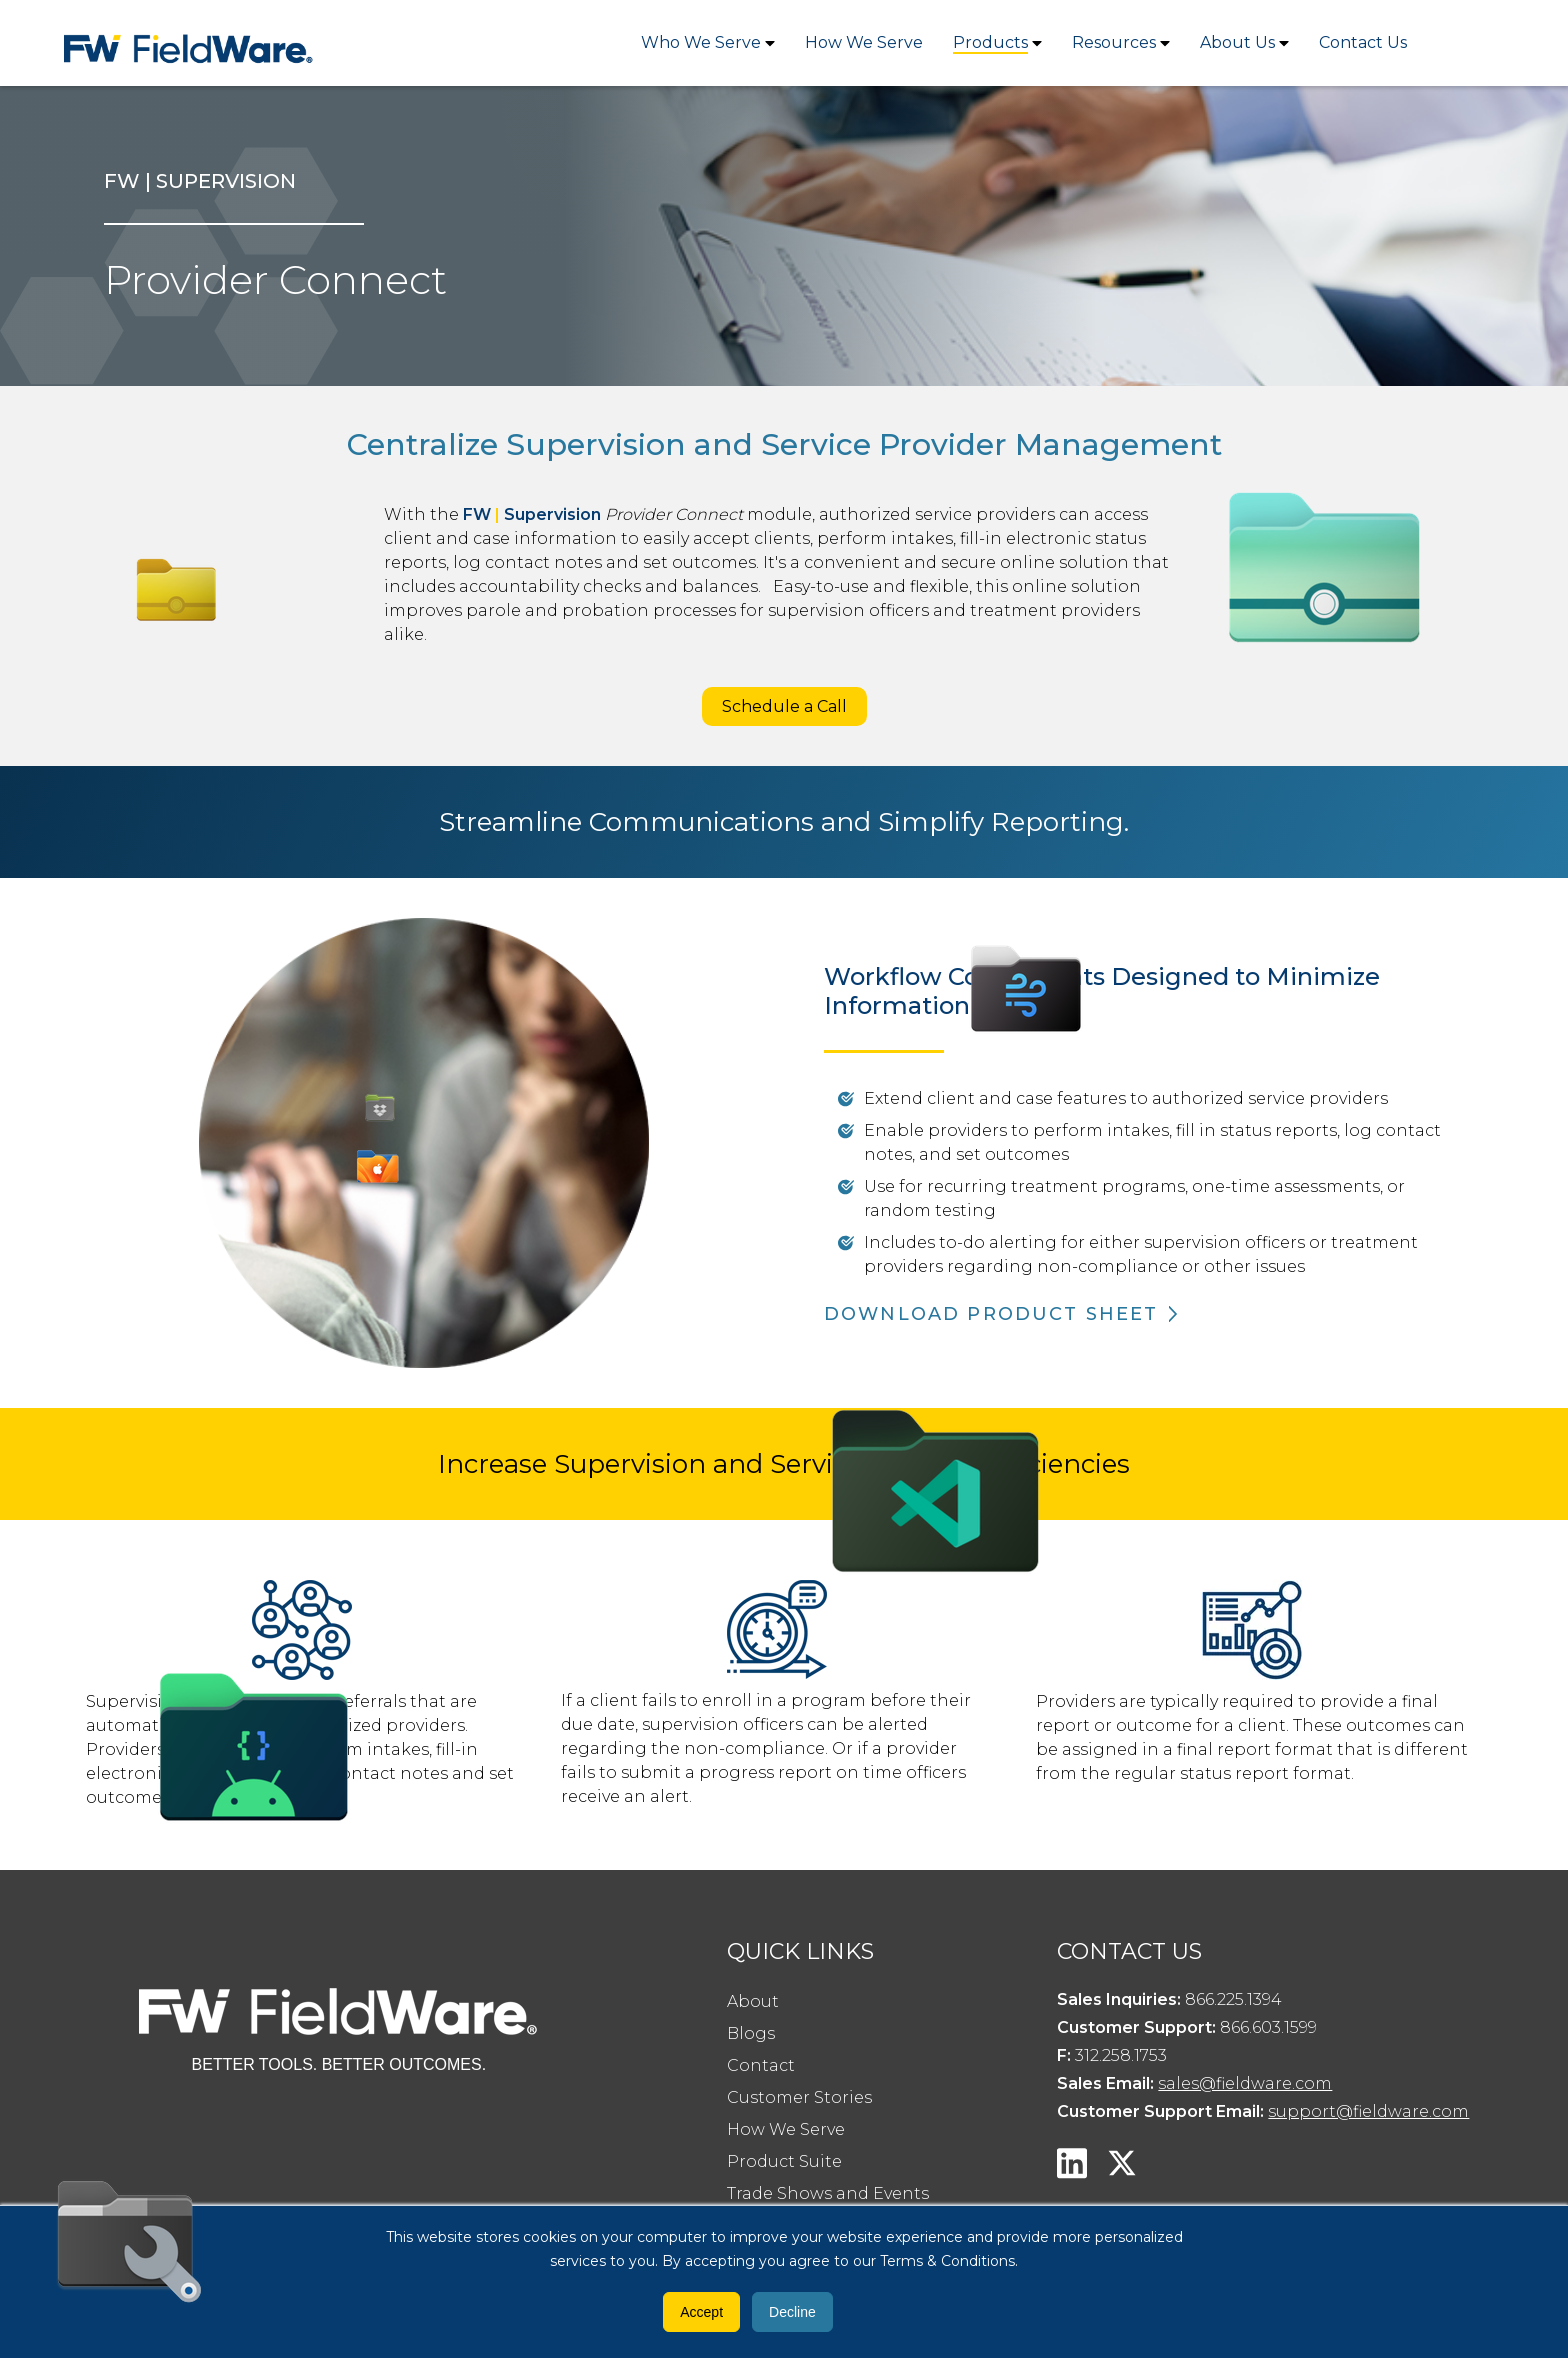 The width and height of the screenshot is (1568, 2358). What do you see at coordinates (380, 1107) in the screenshot?
I see `open your dropbox folder` at bounding box center [380, 1107].